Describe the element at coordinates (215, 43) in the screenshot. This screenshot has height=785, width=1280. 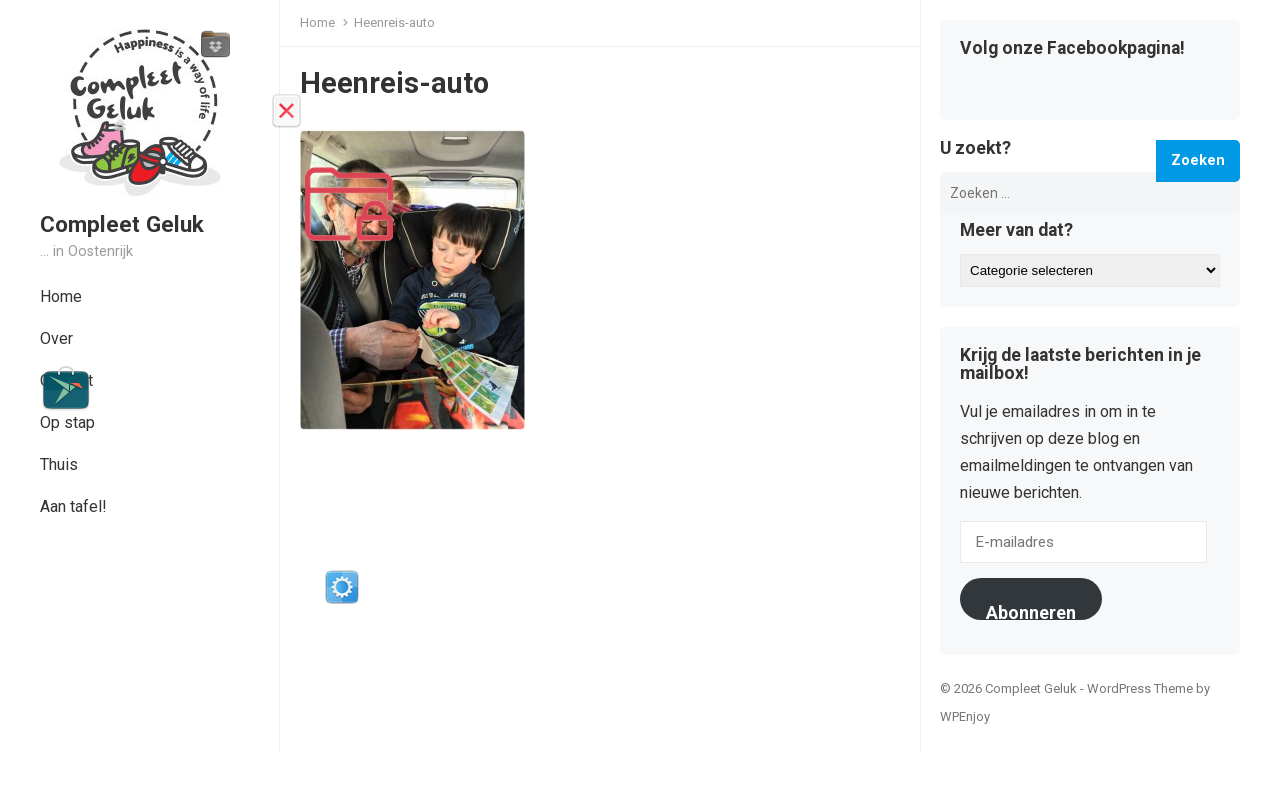
I see `open your dropbox synced folder` at that location.